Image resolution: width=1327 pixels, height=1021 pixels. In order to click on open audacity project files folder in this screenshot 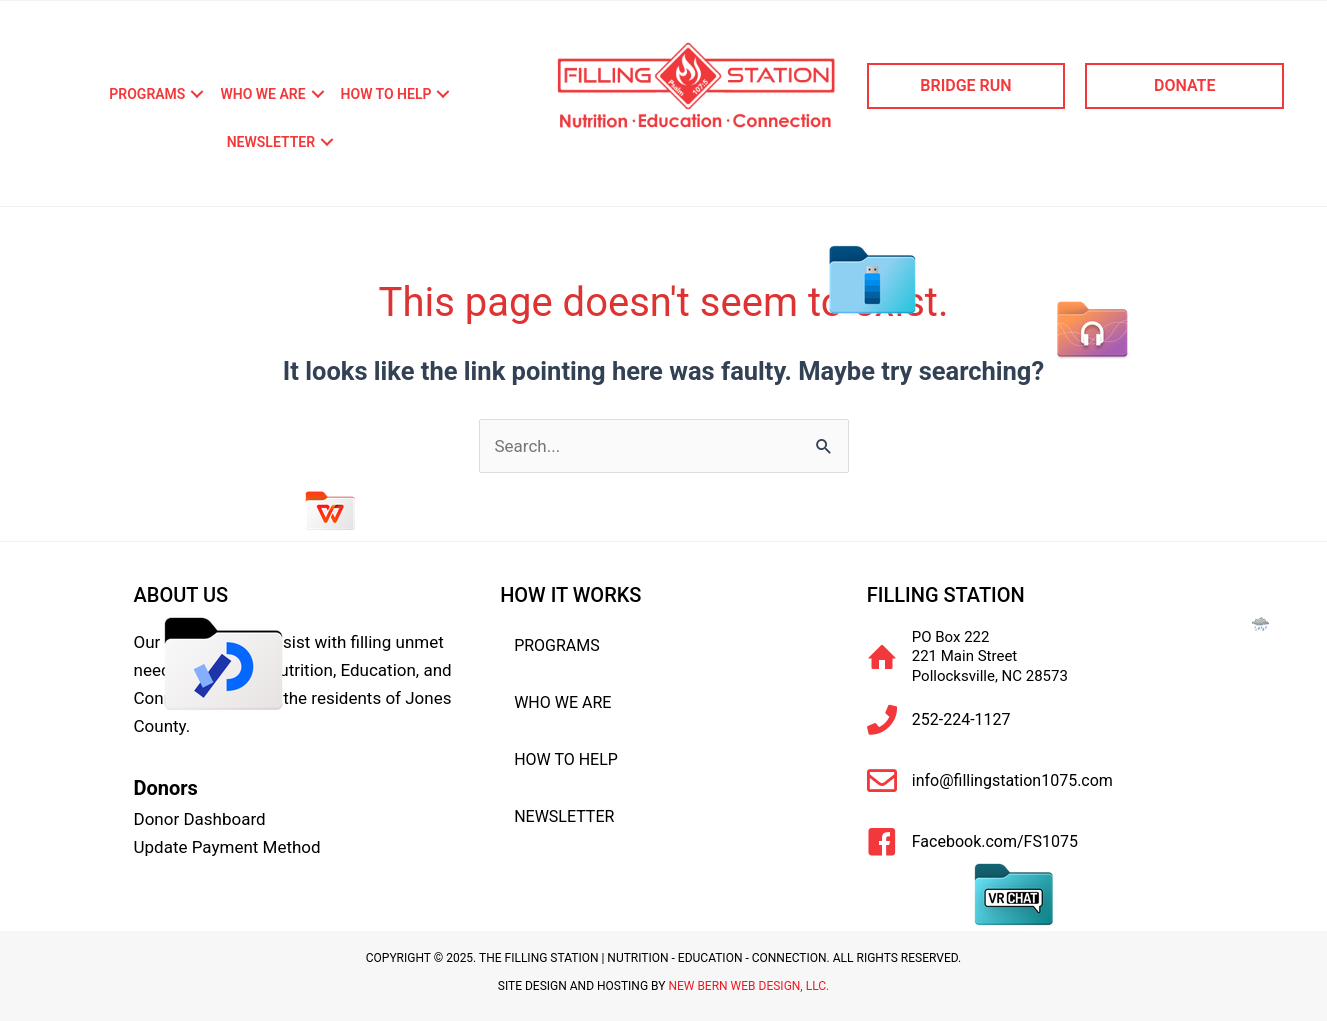, I will do `click(1092, 331)`.